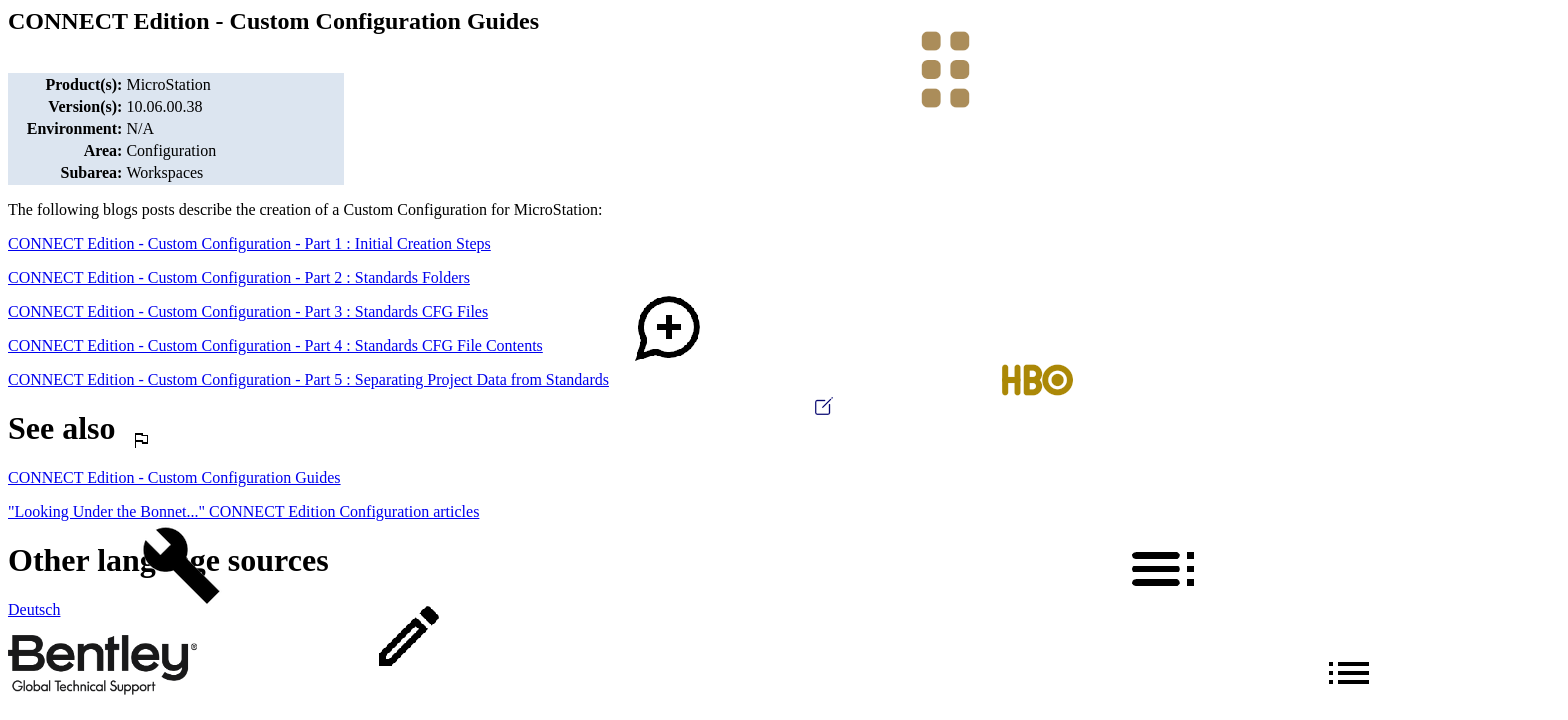  What do you see at coordinates (945, 69) in the screenshot?
I see `drag to reorder items vertically` at bounding box center [945, 69].